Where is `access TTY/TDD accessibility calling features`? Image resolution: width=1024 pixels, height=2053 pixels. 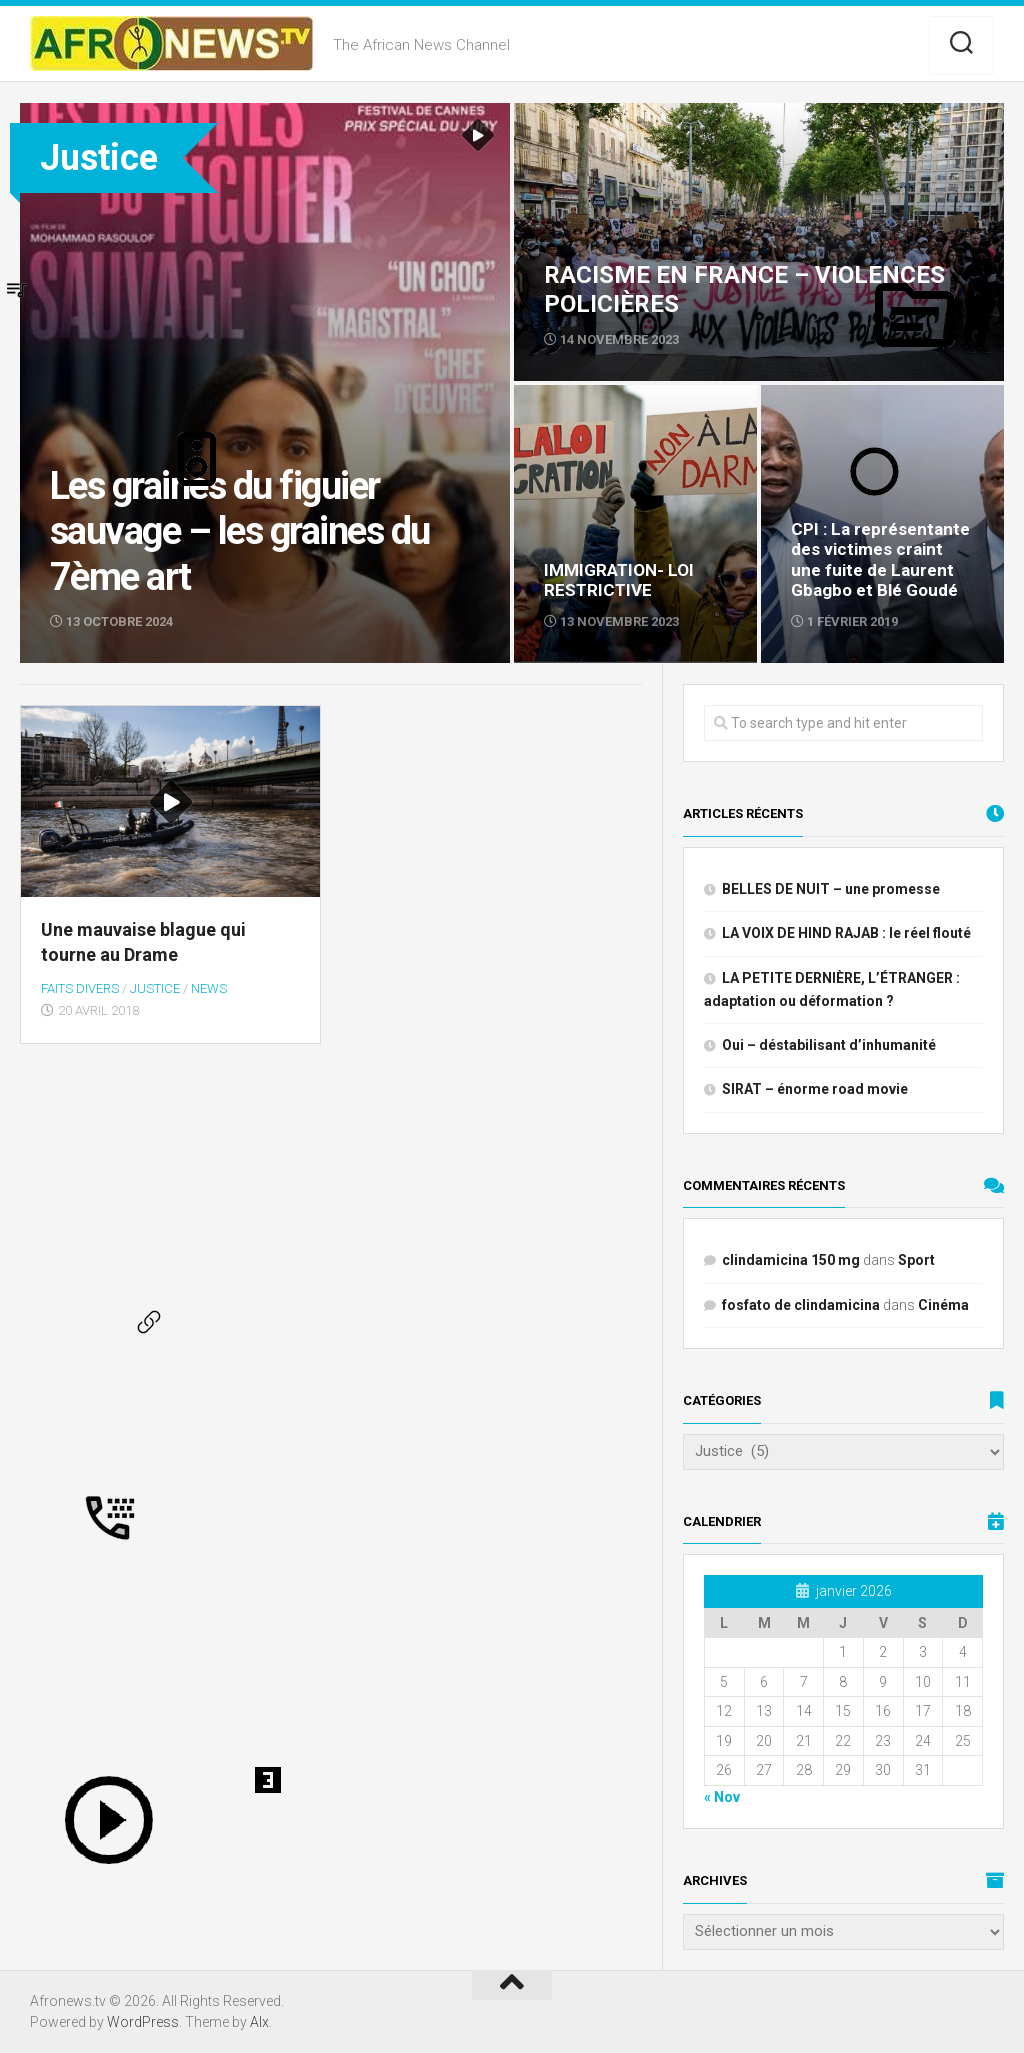 access TTY/TDD accessibility calling features is located at coordinates (110, 1518).